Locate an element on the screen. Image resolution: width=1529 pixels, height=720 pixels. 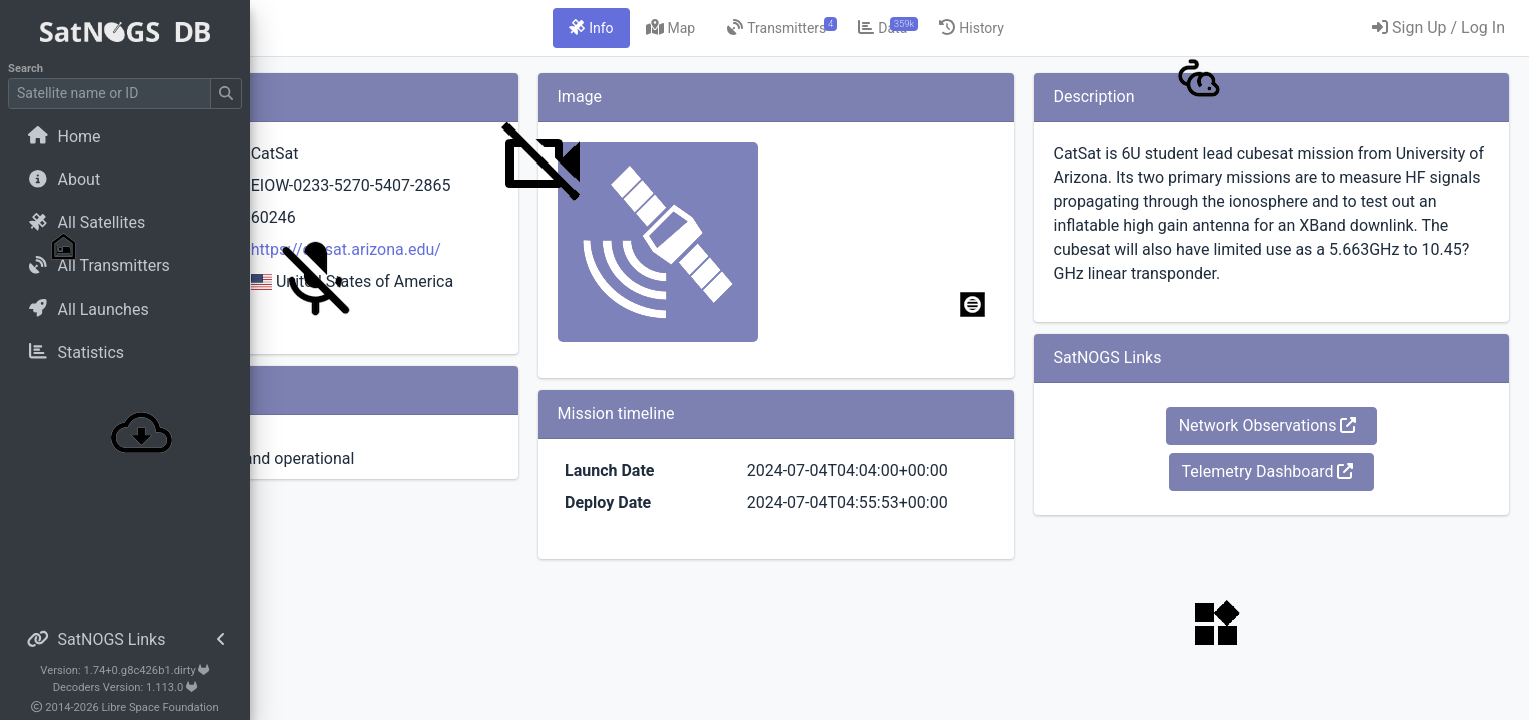
access home screen widgets is located at coordinates (1216, 624).